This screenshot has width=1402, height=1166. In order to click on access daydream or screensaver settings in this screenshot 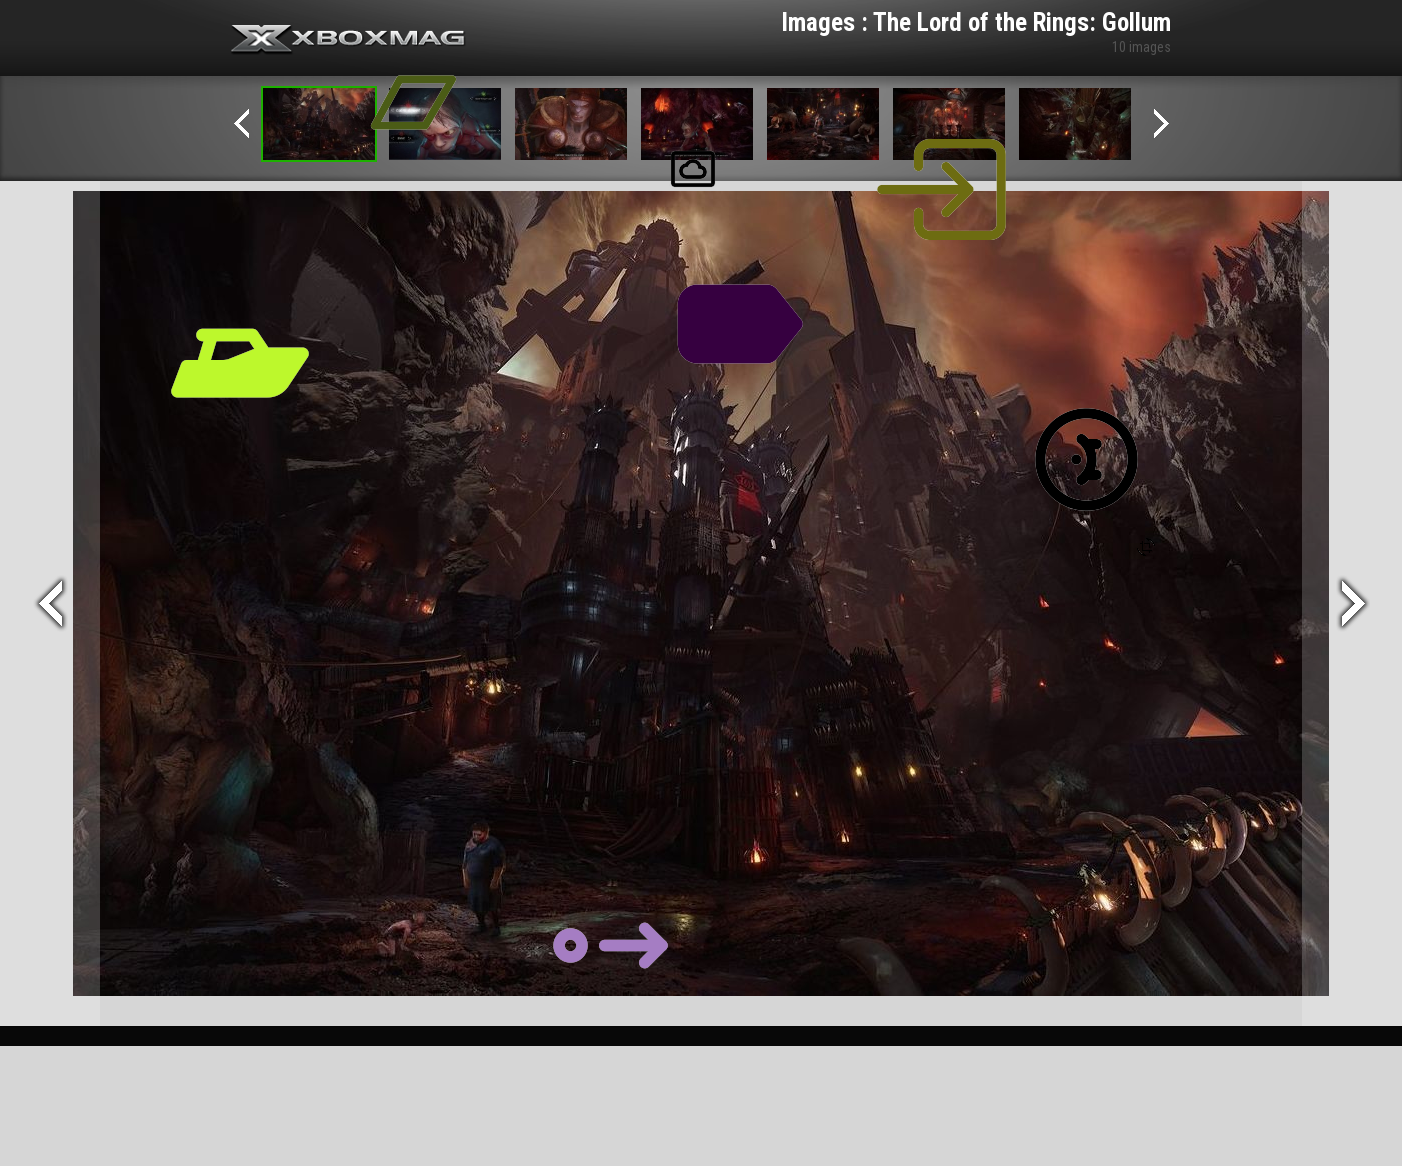, I will do `click(693, 169)`.